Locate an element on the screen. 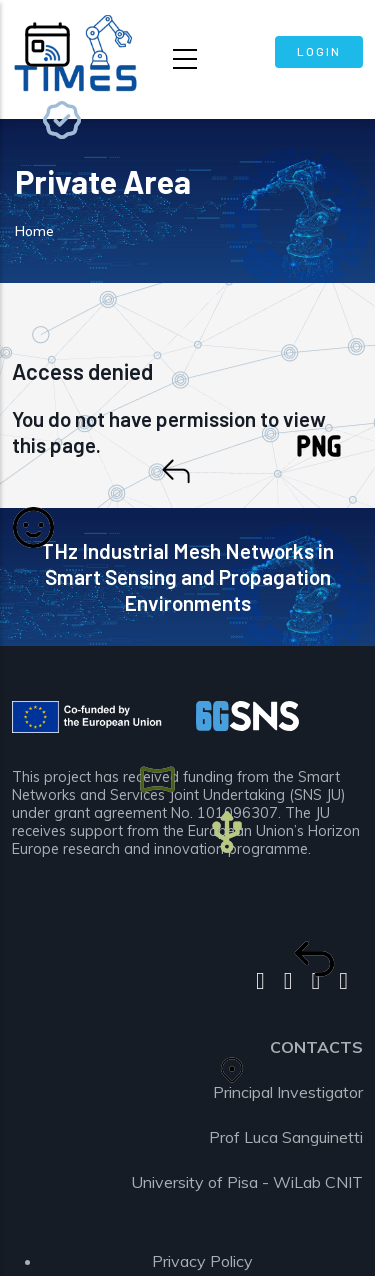  indicates a verified account or identity is located at coordinates (62, 120).